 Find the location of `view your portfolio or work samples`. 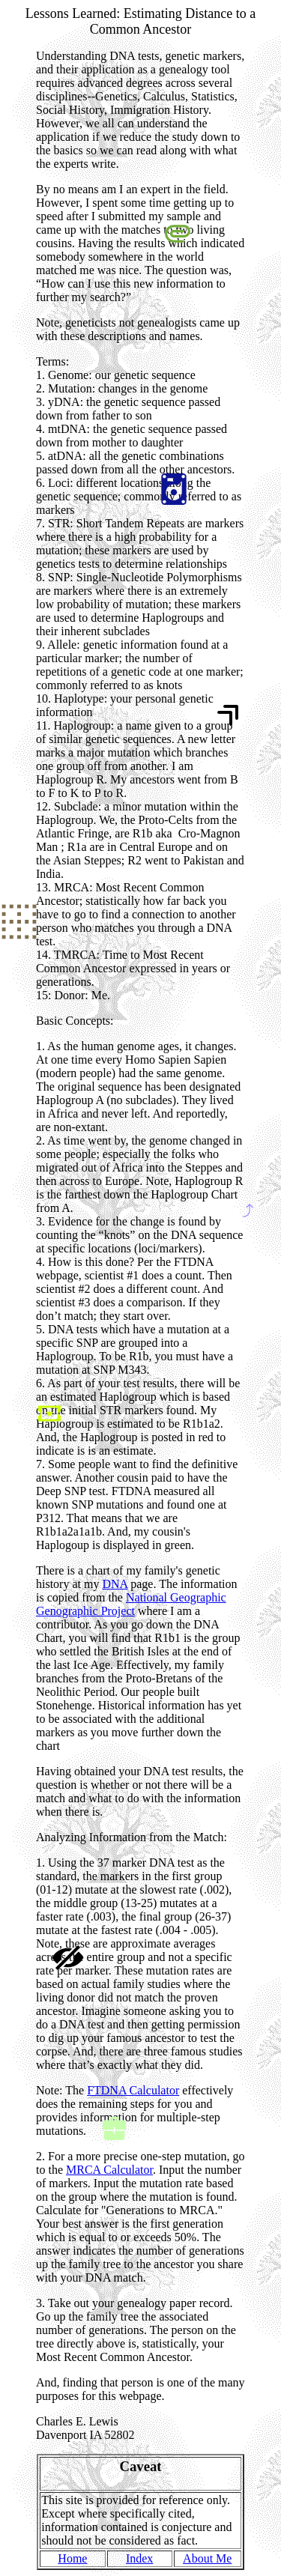

view your portfolio or work samples is located at coordinates (114, 2128).